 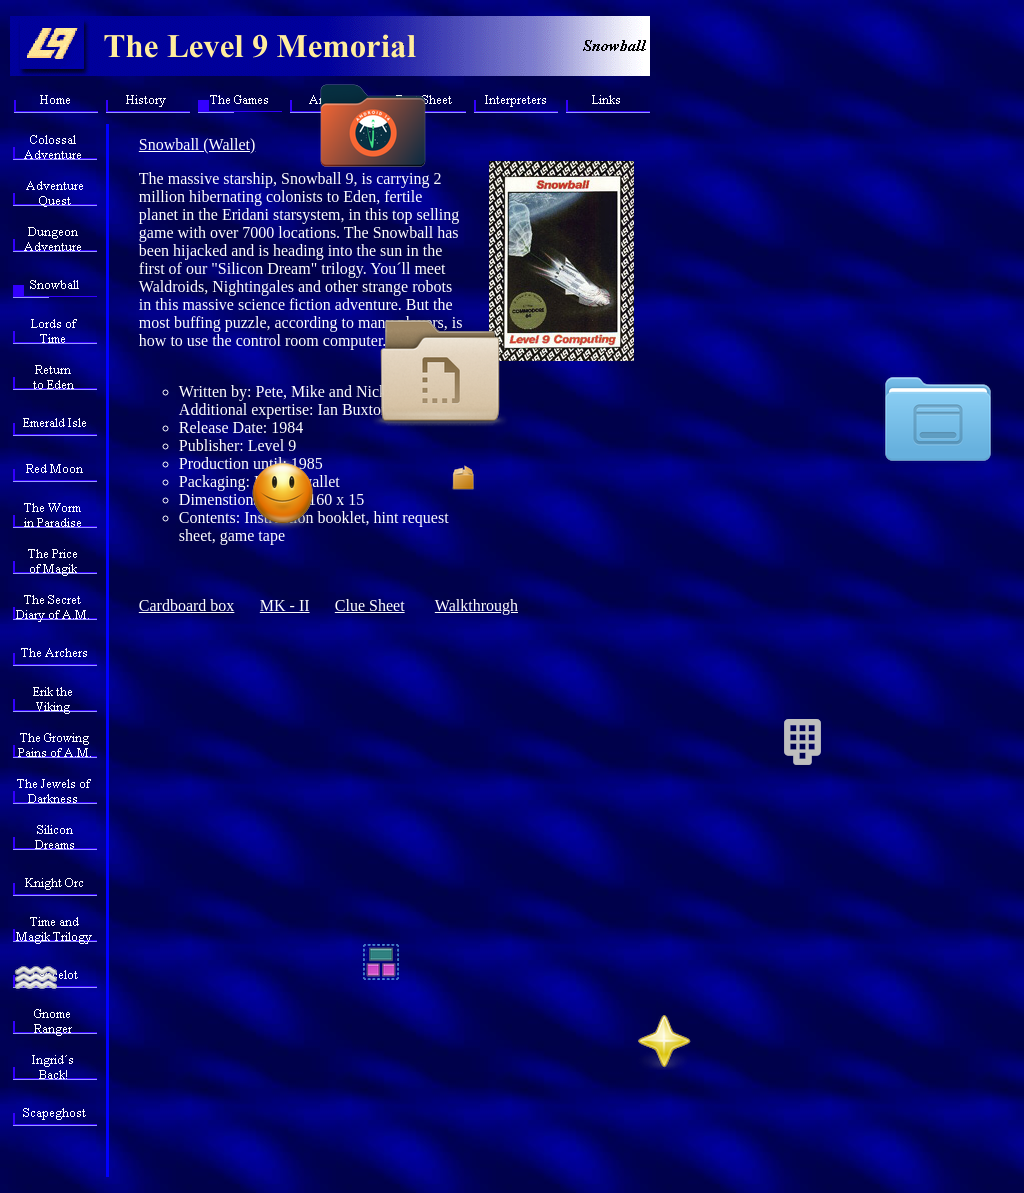 What do you see at coordinates (440, 377) in the screenshot?
I see `access your templates folder` at bounding box center [440, 377].